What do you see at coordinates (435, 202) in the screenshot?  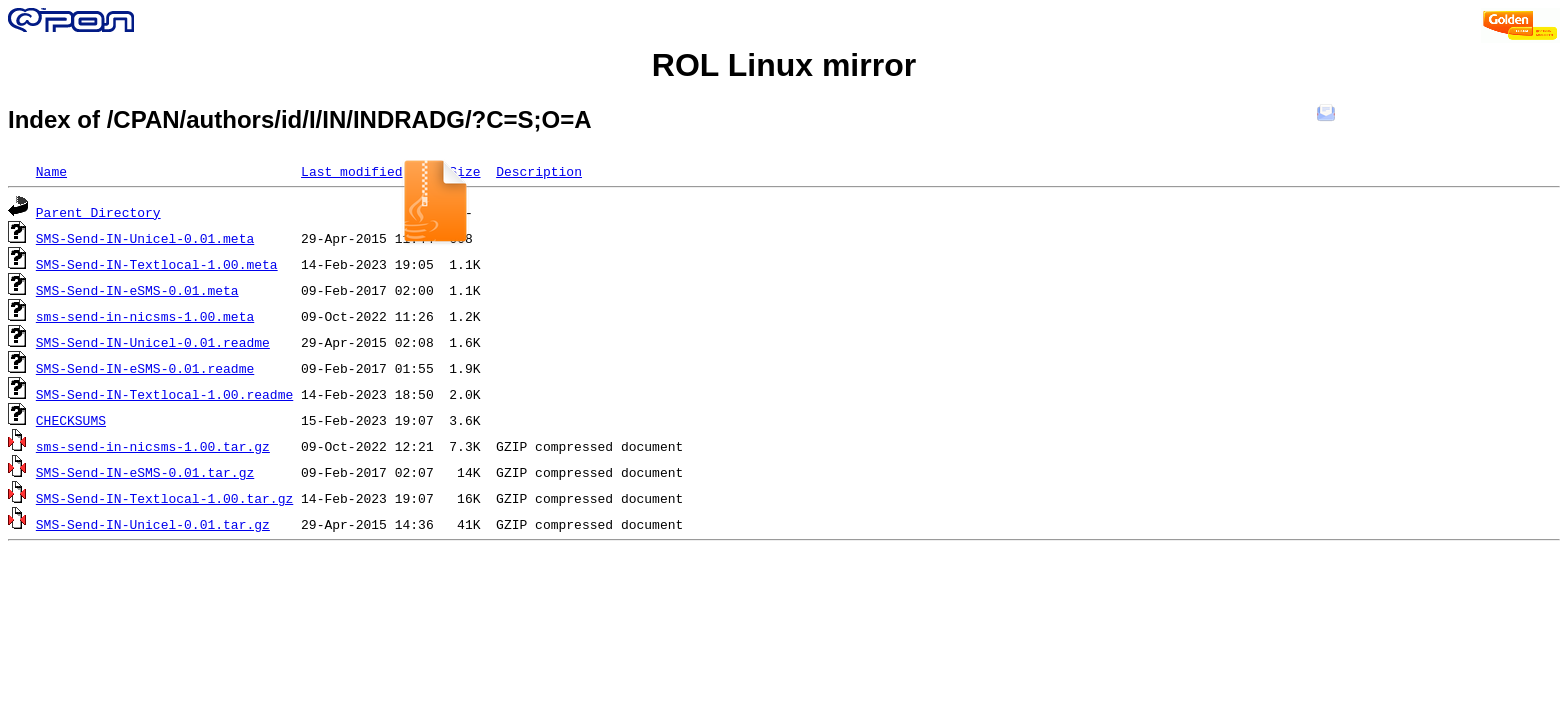 I see `a java archive (jar) file` at bounding box center [435, 202].